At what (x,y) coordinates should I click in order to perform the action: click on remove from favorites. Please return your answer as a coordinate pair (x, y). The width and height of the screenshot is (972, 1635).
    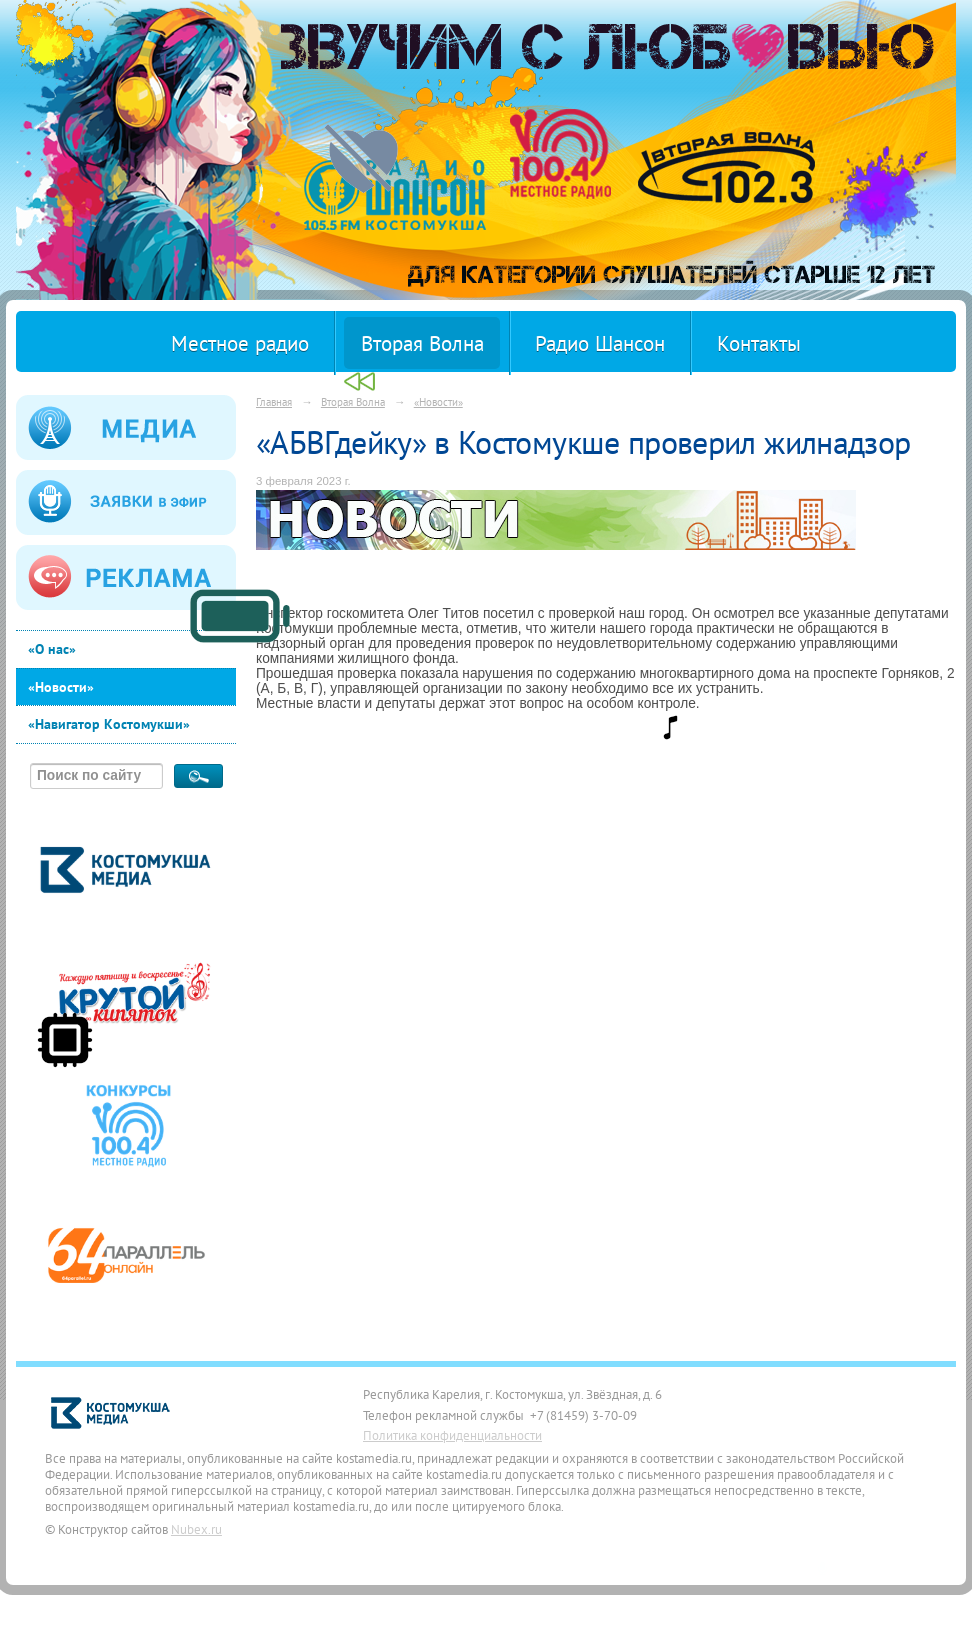
    Looking at the image, I should click on (361, 159).